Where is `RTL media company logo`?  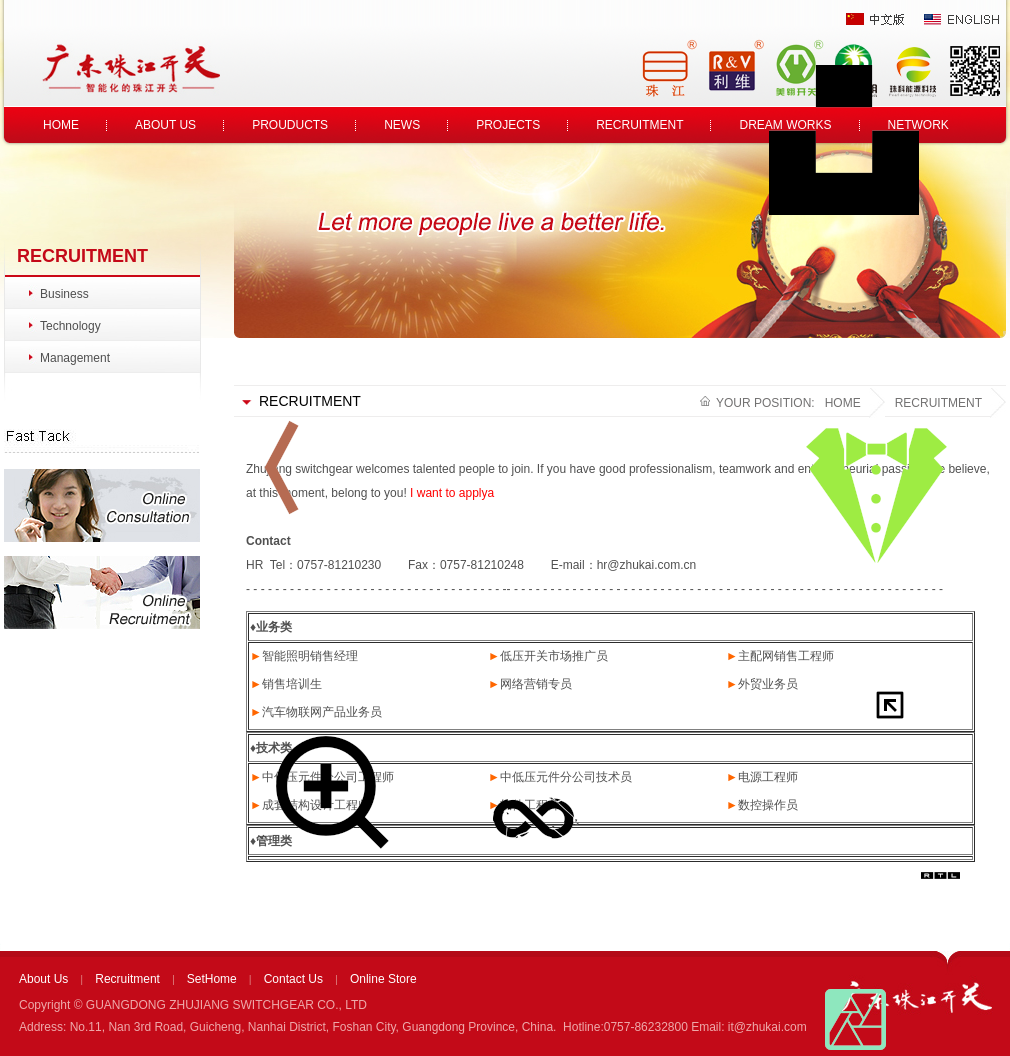
RTL media company logo is located at coordinates (940, 875).